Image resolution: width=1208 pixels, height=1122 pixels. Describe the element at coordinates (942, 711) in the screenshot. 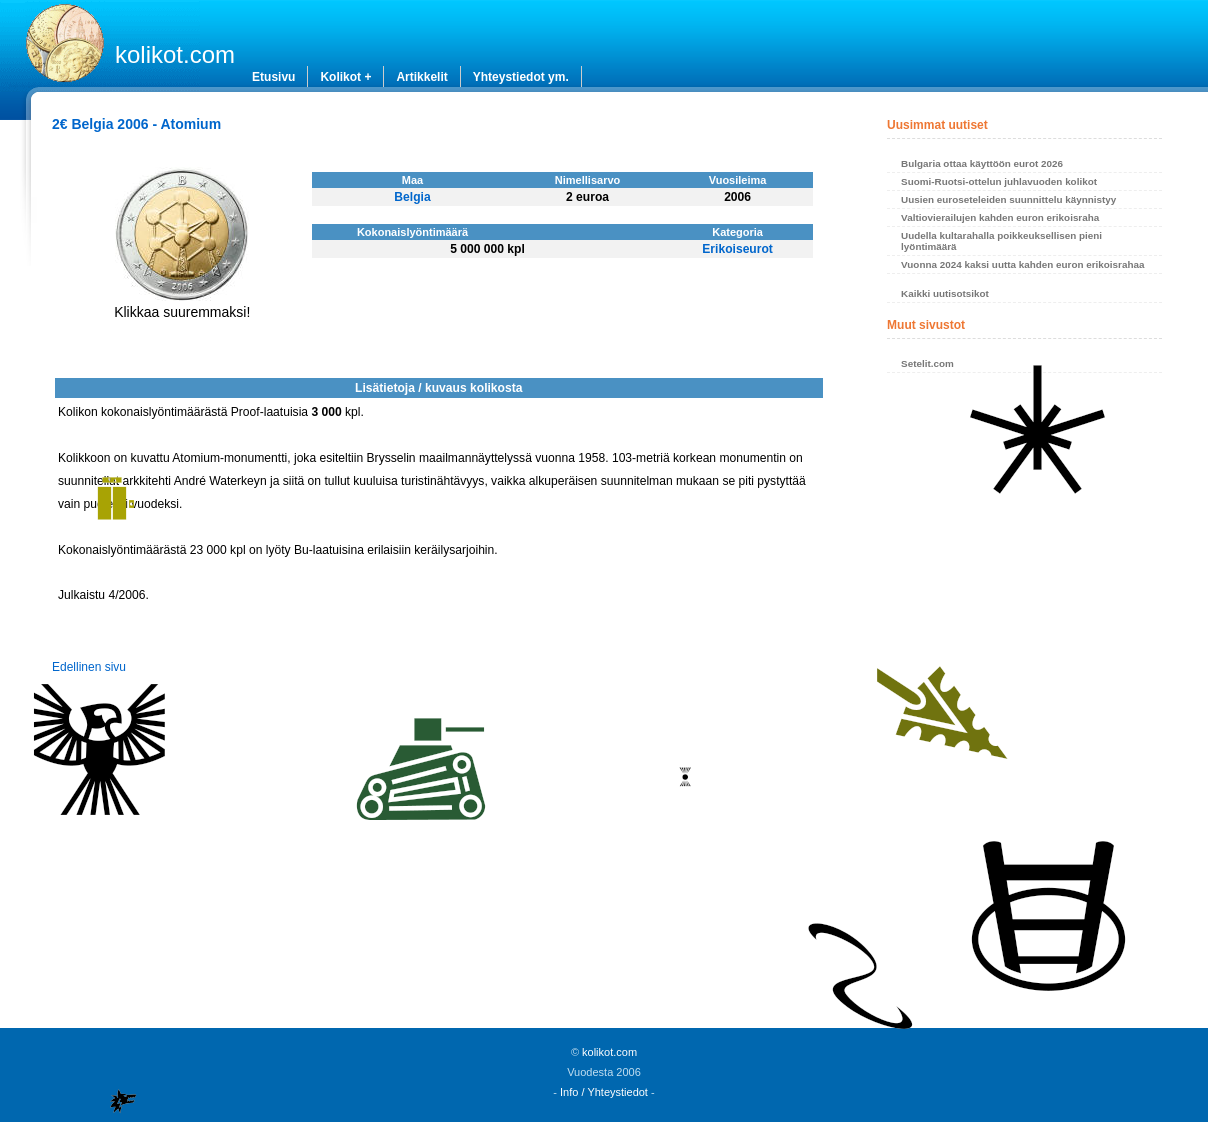

I see `select arrow or projectile weapon type` at that location.